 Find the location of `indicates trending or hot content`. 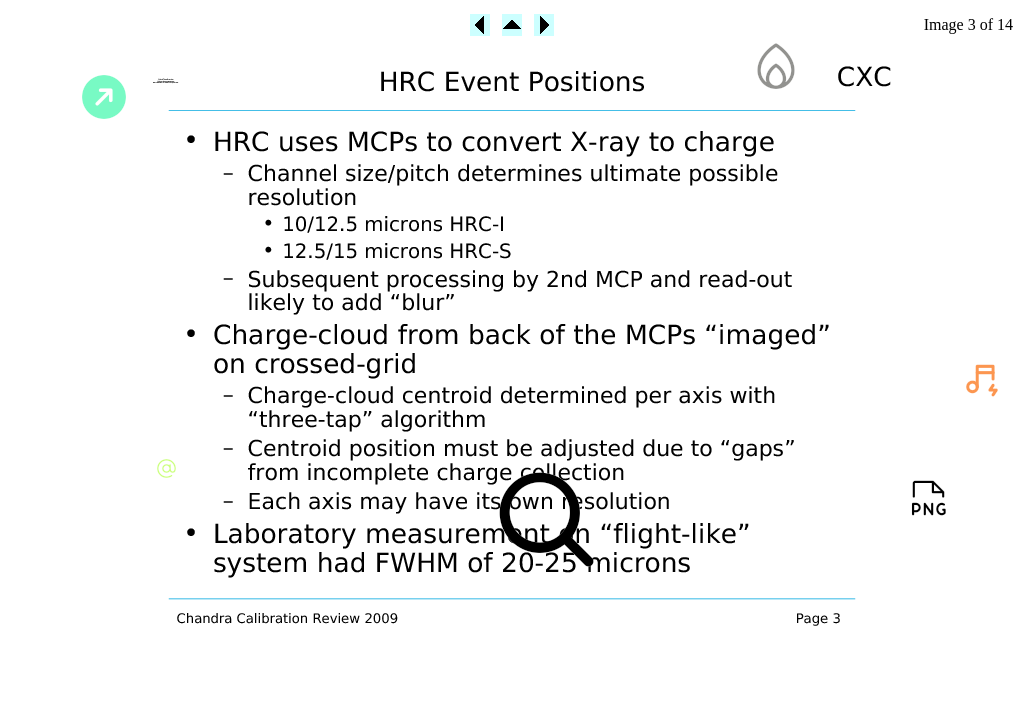

indicates trending or hot content is located at coordinates (776, 67).